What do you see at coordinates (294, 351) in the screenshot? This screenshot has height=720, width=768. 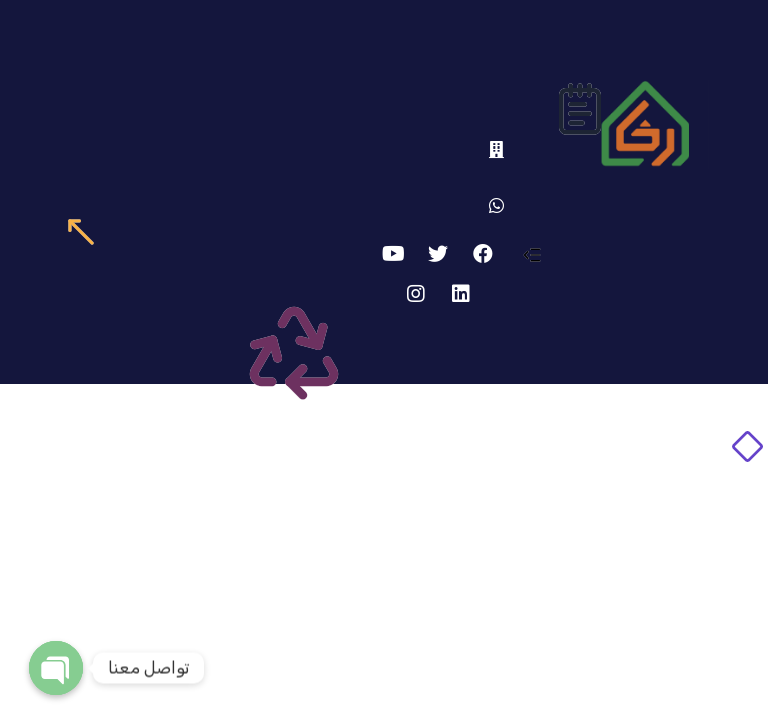 I see `indicates recyclable or eco-friendly content` at bounding box center [294, 351].